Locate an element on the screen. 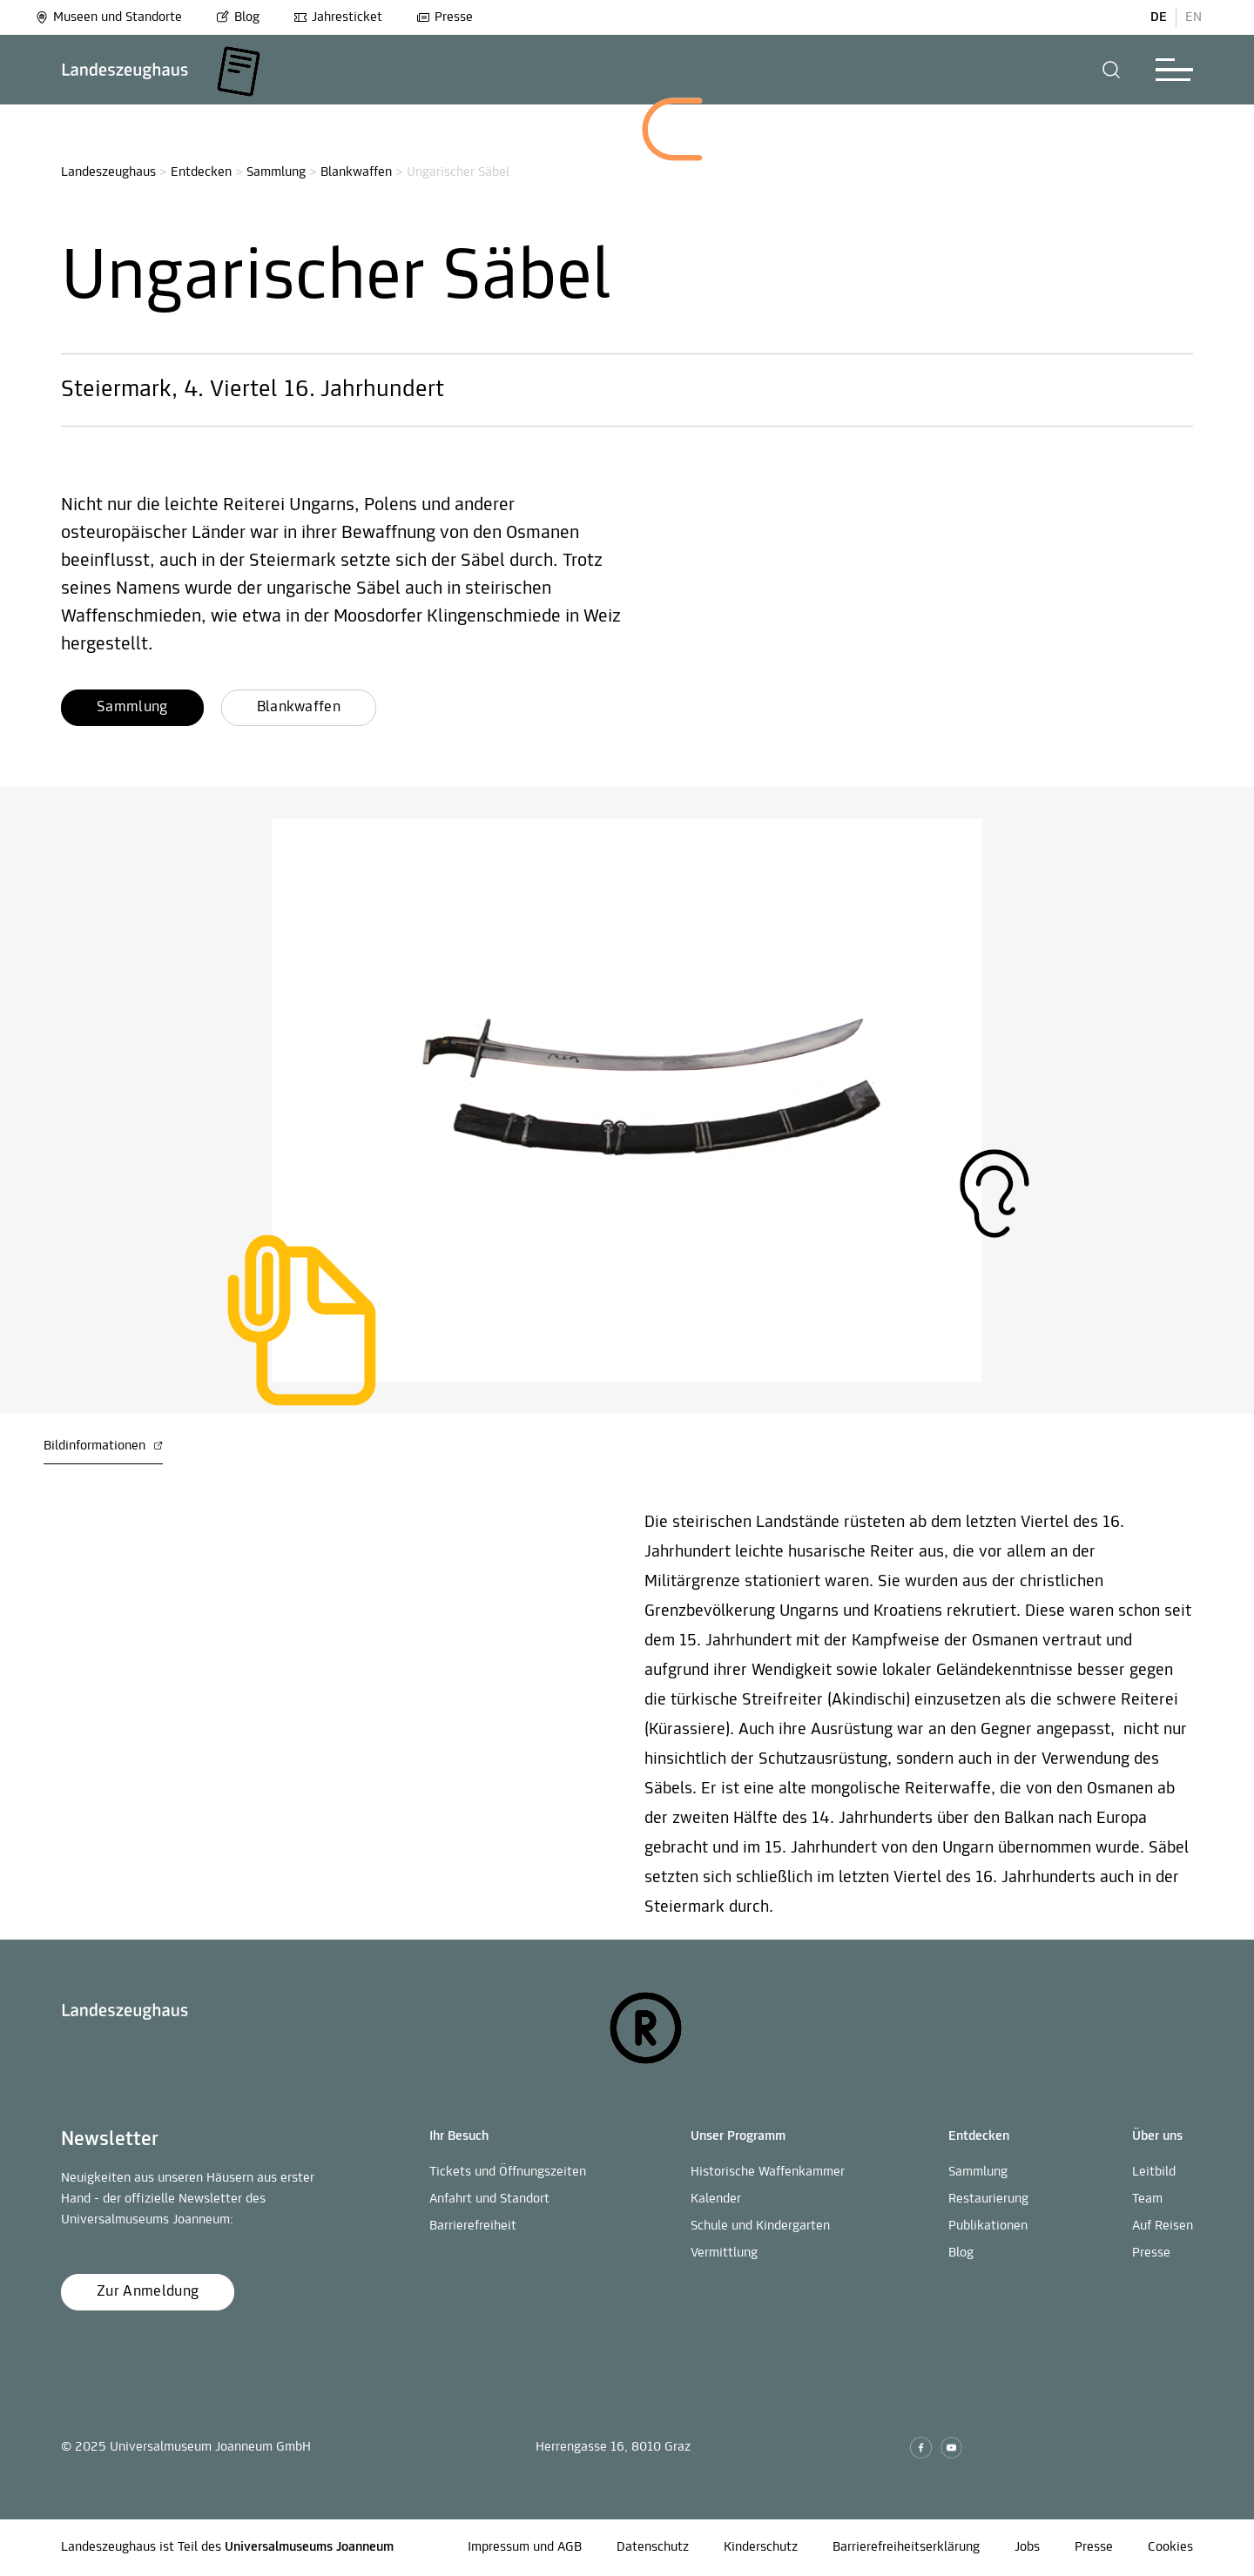 This screenshot has height=2576, width=1254. indicates registered trademark symbol is located at coordinates (645, 2028).